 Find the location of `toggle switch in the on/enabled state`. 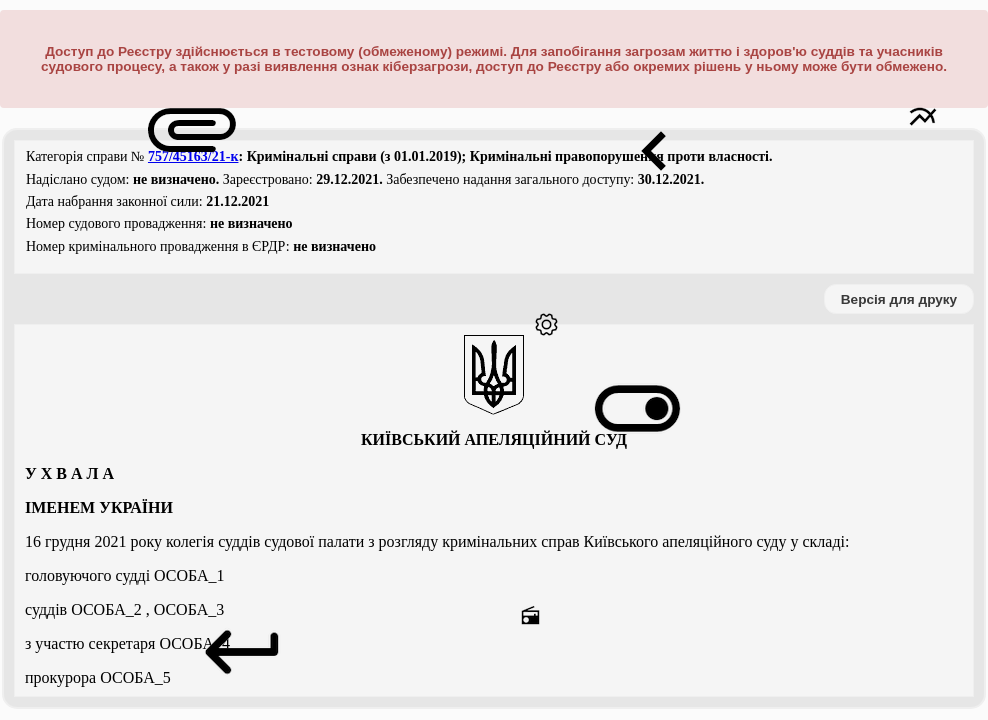

toggle switch in the on/enabled state is located at coordinates (637, 408).